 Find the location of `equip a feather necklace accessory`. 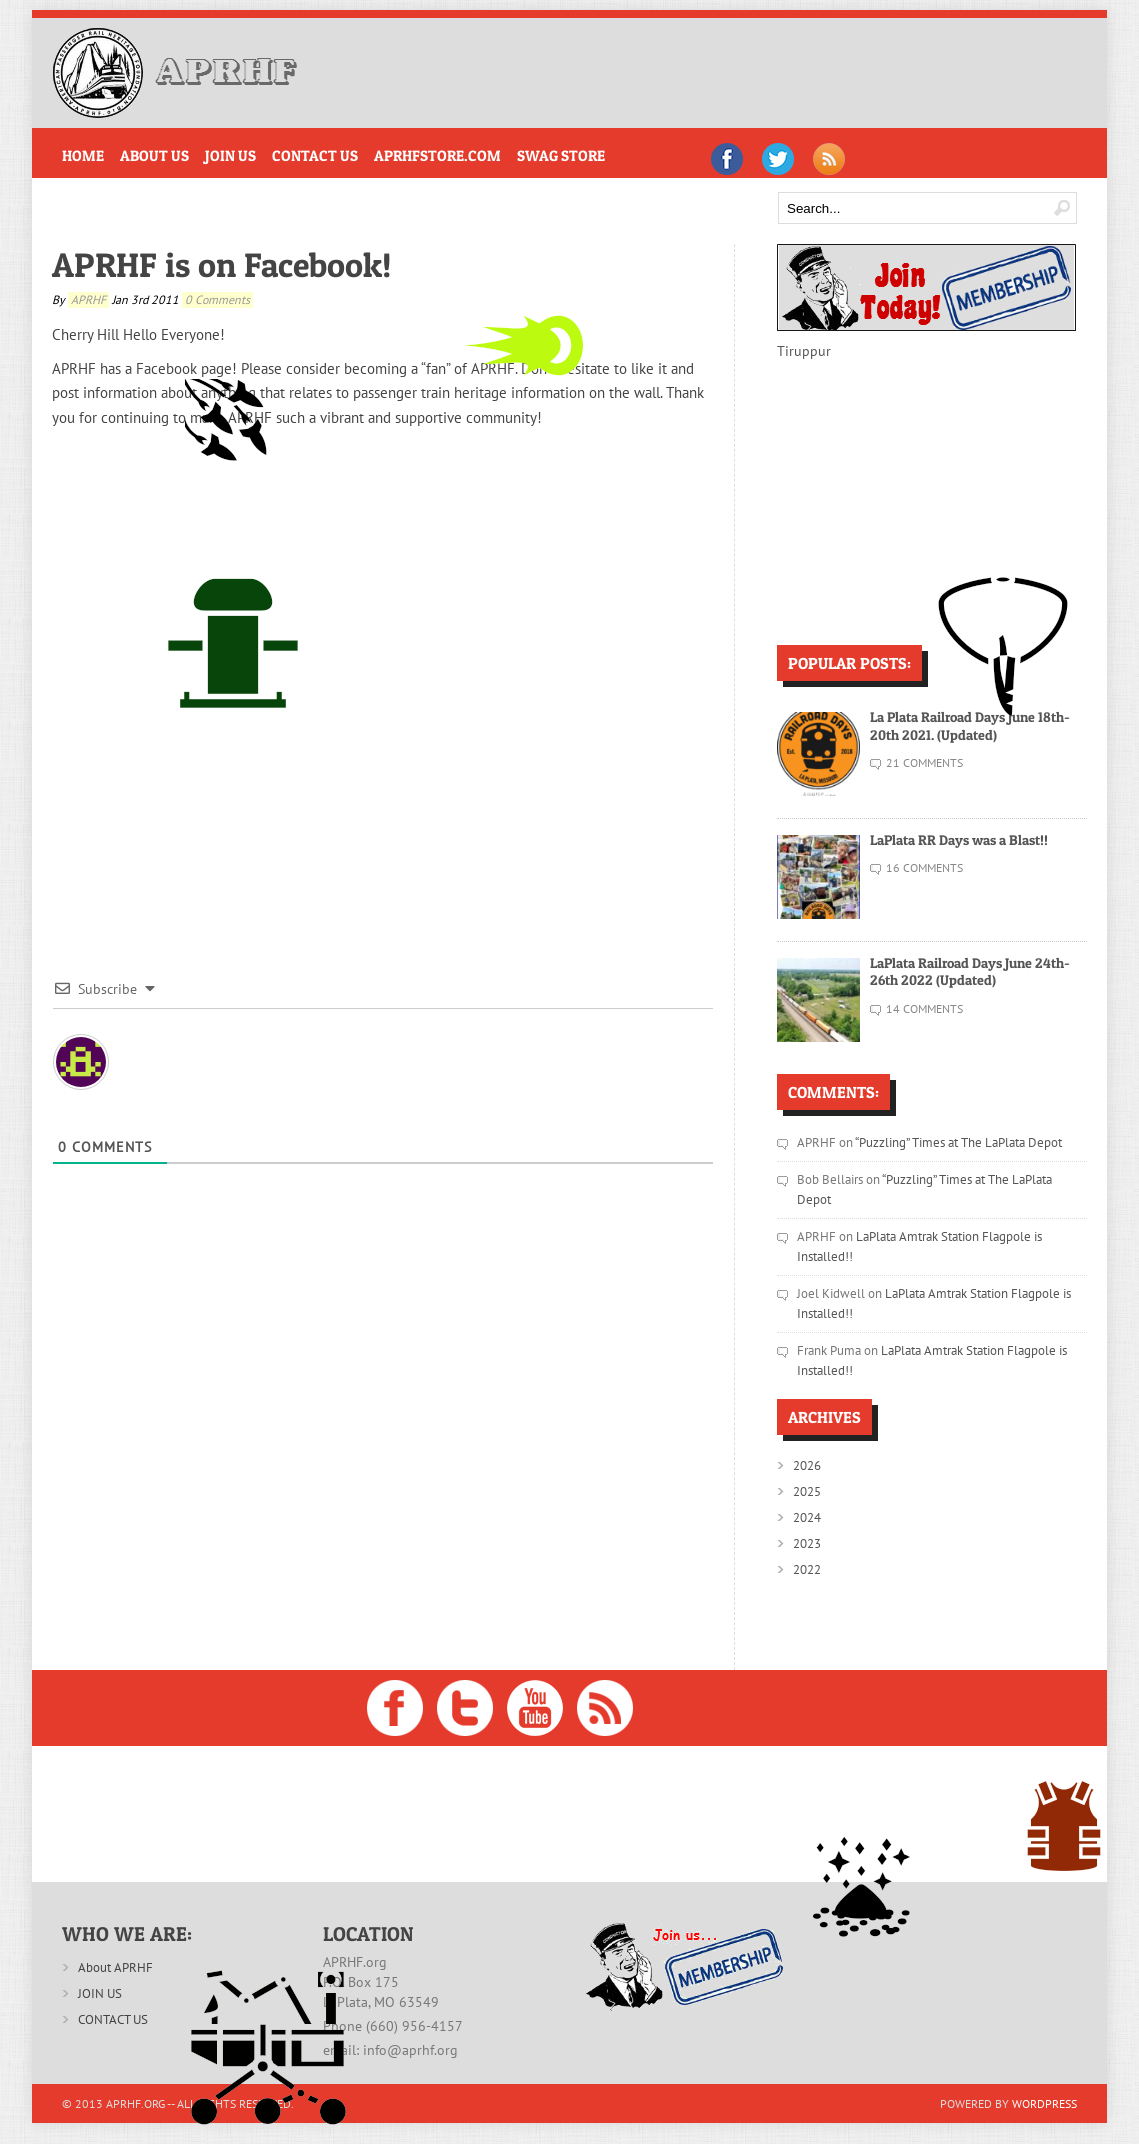

equip a feather necklace accessory is located at coordinates (1003, 646).